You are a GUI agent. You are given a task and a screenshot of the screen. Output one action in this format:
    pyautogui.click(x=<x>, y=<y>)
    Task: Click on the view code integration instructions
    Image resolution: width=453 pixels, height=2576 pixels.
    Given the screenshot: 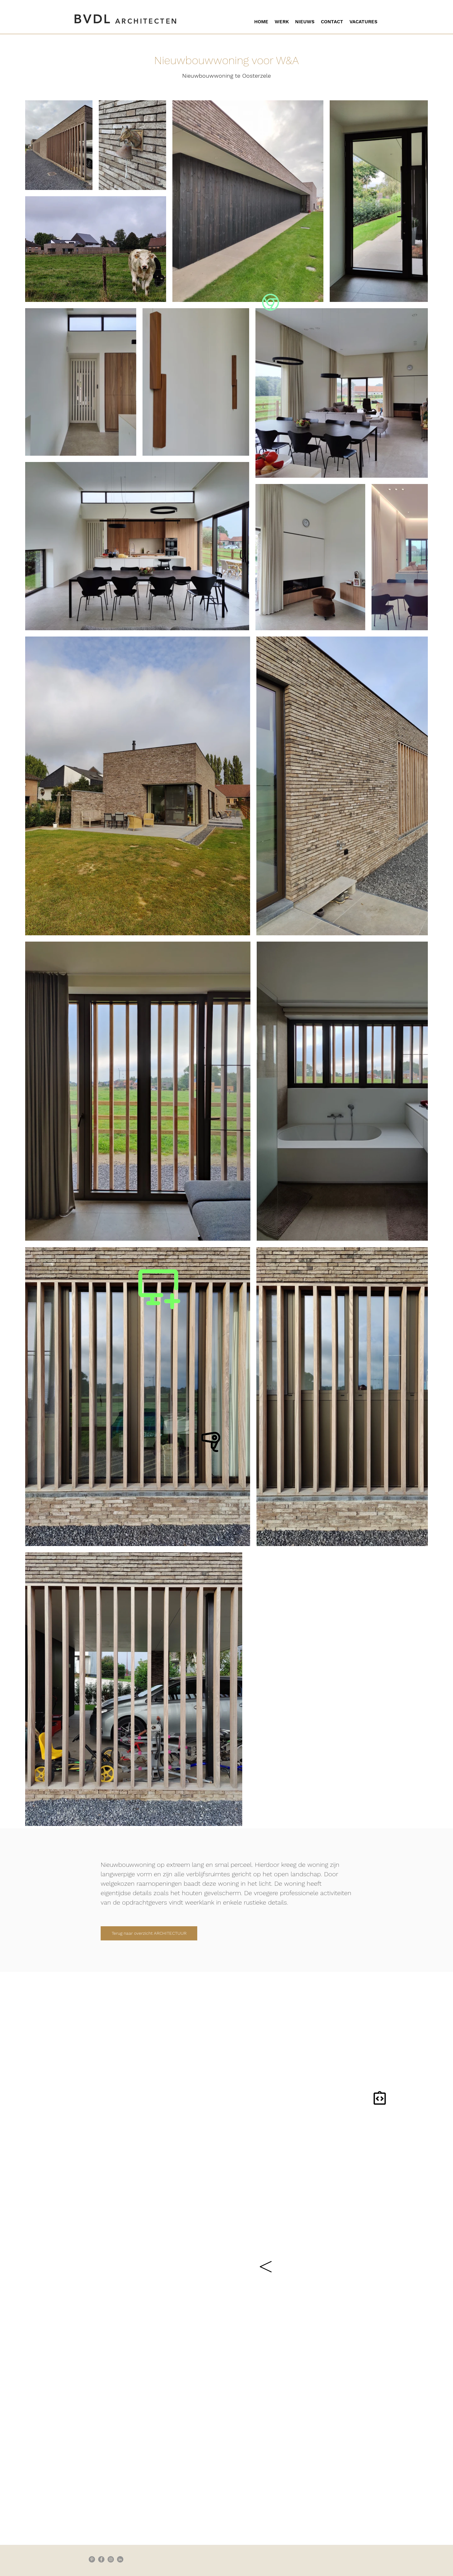 What is the action you would take?
    pyautogui.click(x=380, y=2099)
    